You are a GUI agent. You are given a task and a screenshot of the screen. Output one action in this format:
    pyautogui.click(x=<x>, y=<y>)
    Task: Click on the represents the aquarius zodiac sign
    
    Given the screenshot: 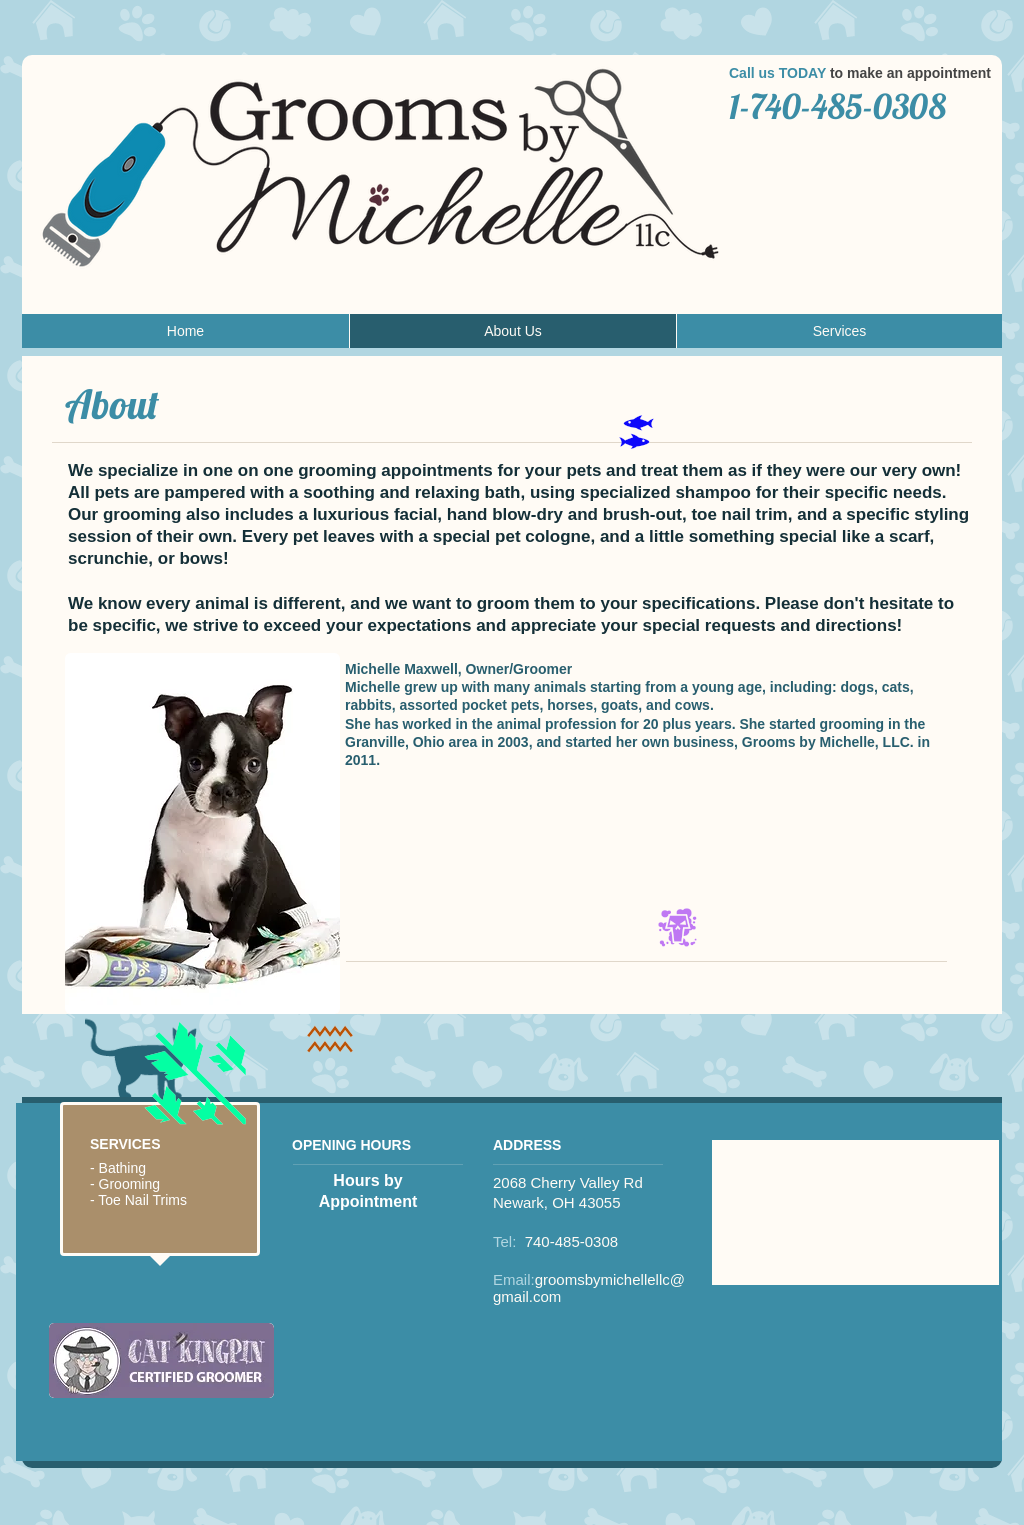 What is the action you would take?
    pyautogui.click(x=330, y=1039)
    